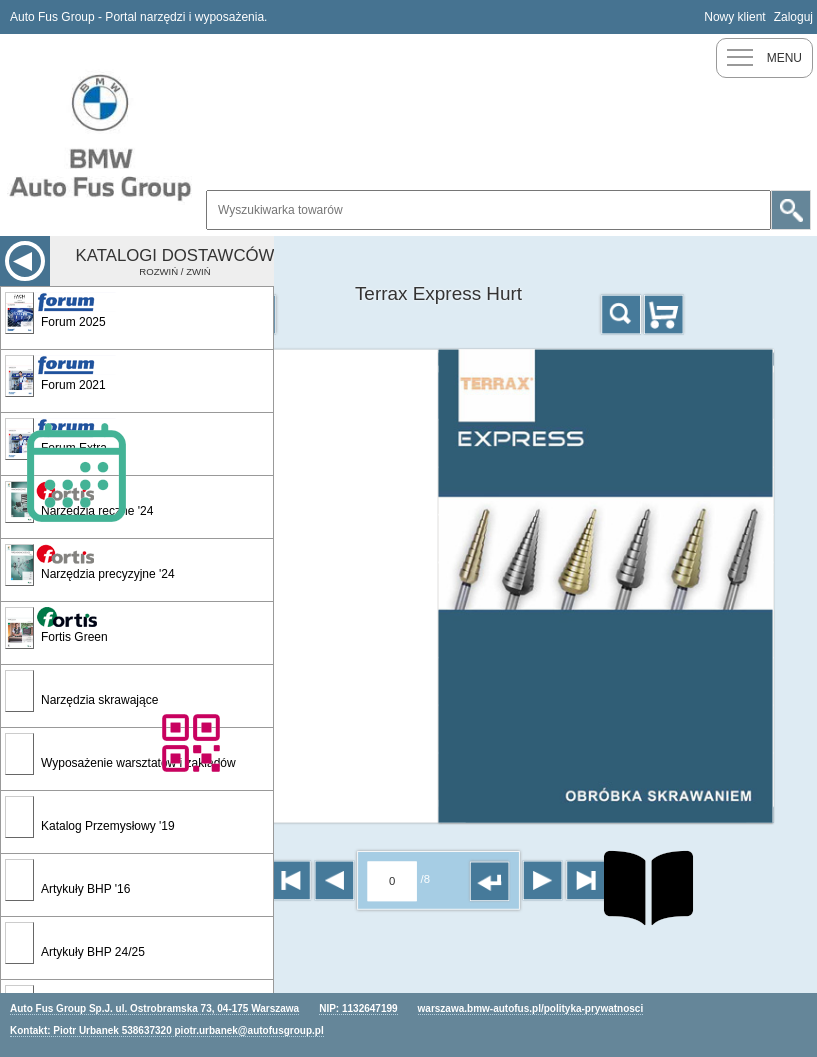  What do you see at coordinates (648, 889) in the screenshot?
I see `open reading or library section` at bounding box center [648, 889].